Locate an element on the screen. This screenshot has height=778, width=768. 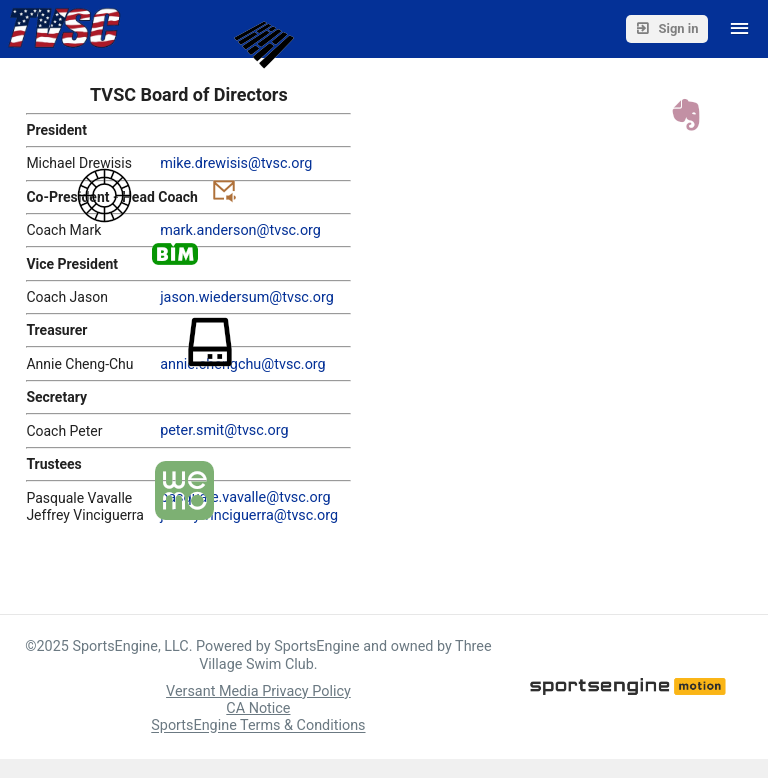
open the Wemo smart home app is located at coordinates (184, 490).